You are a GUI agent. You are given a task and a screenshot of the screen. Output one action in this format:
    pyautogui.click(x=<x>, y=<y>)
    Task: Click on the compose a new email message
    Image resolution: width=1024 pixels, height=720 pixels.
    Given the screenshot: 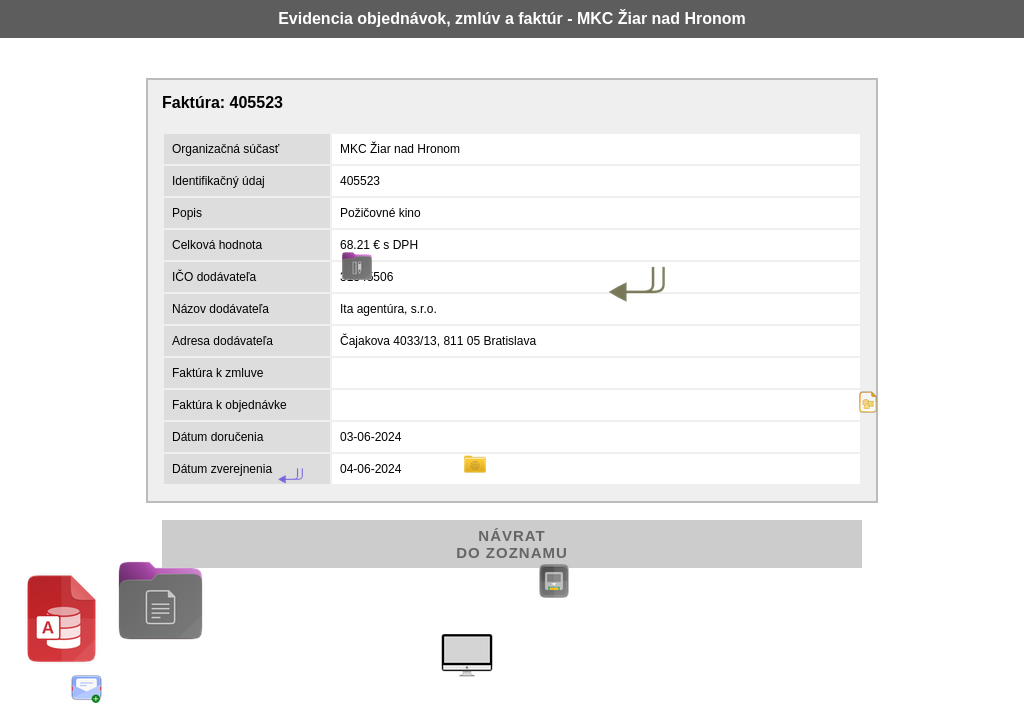 What is the action you would take?
    pyautogui.click(x=86, y=687)
    